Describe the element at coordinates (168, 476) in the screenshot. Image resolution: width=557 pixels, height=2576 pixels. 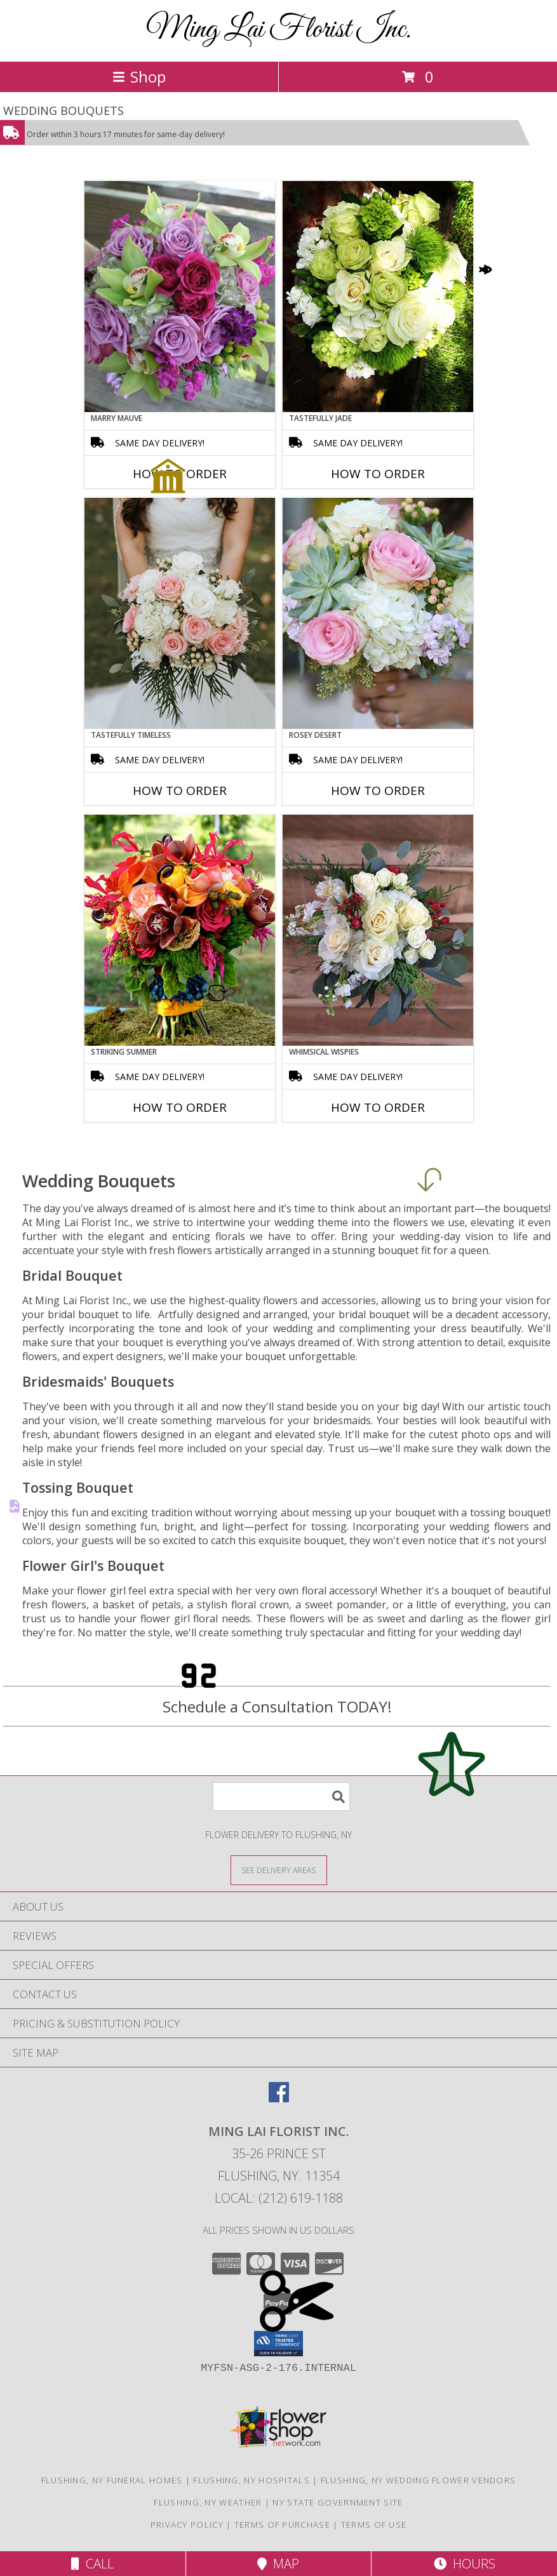
I see `access library or archives` at that location.